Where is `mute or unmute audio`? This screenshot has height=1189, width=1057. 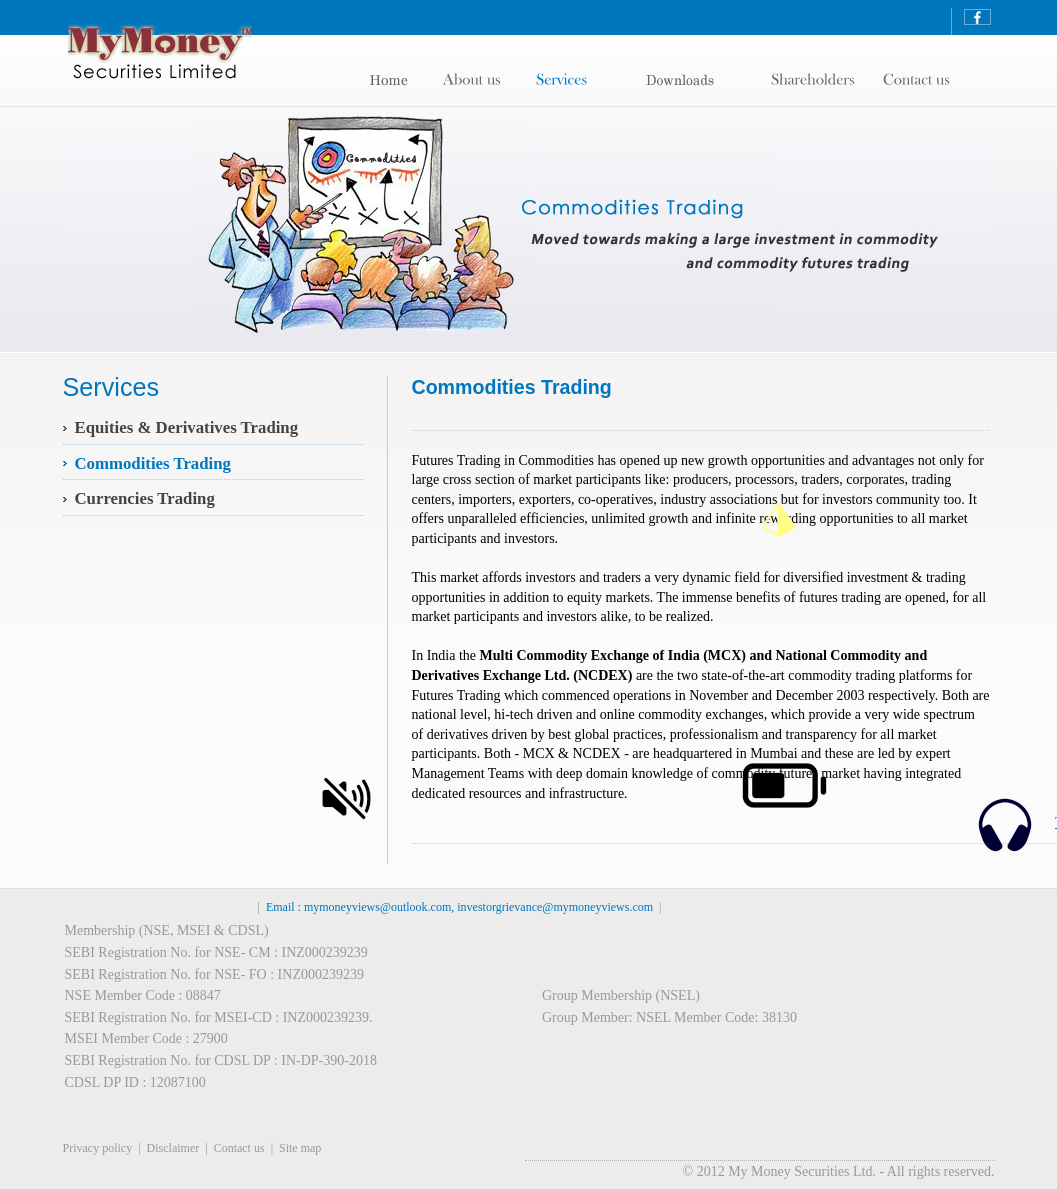
mute or unmute audio is located at coordinates (346, 798).